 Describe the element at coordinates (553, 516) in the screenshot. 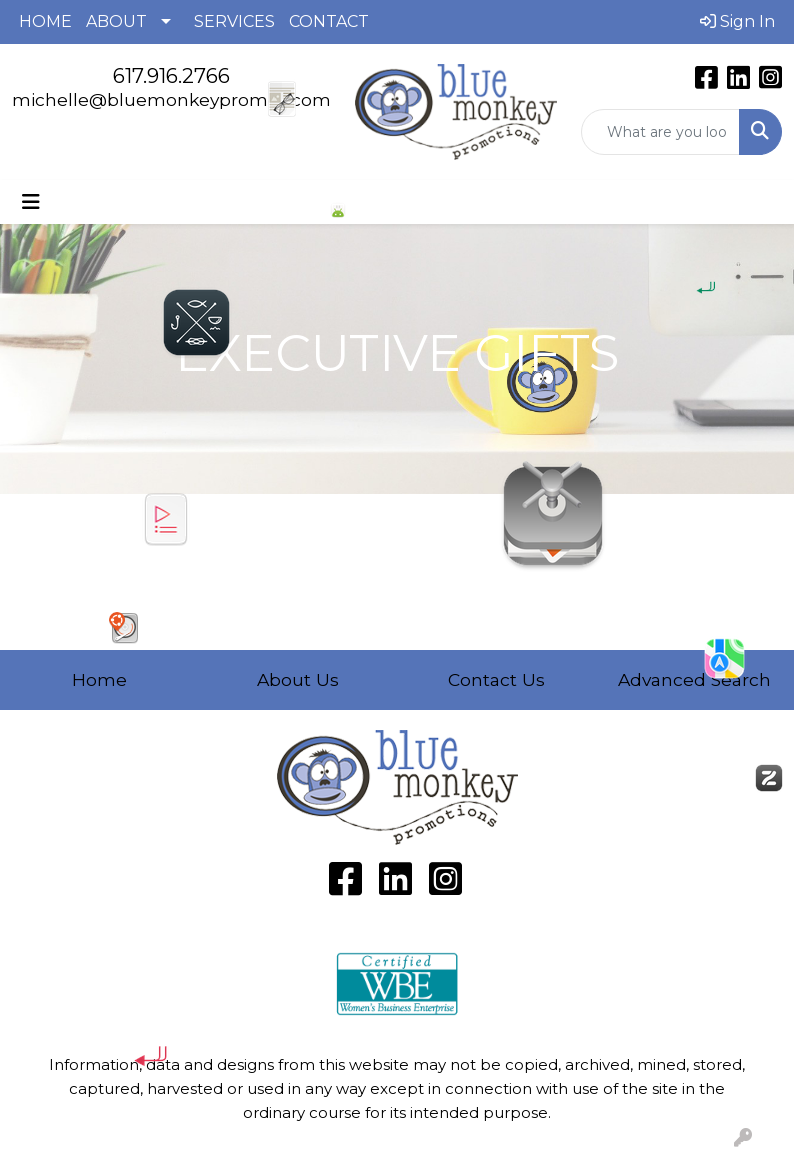

I see `open Curtail image compression app` at that location.